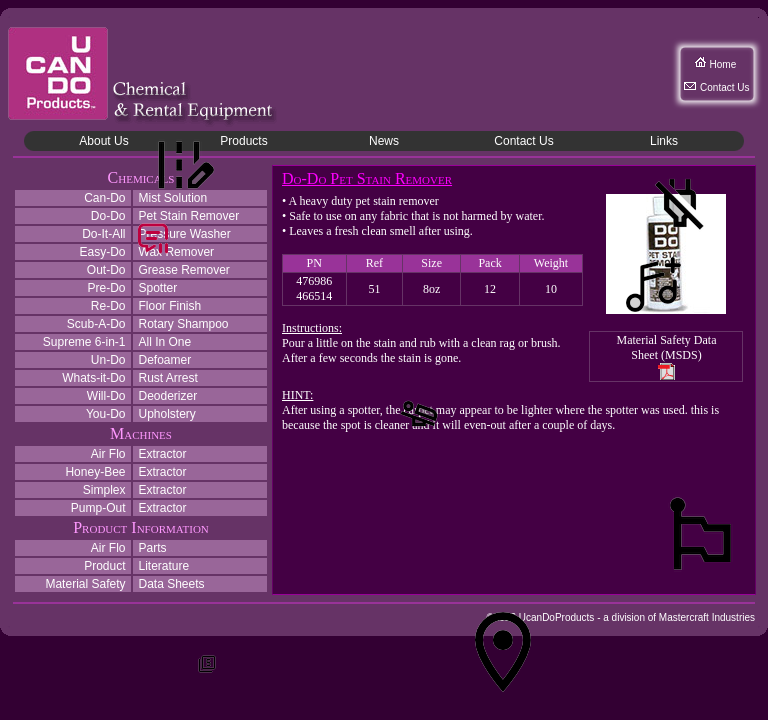 This screenshot has height=720, width=768. I want to click on view current location on map, so click(503, 652).